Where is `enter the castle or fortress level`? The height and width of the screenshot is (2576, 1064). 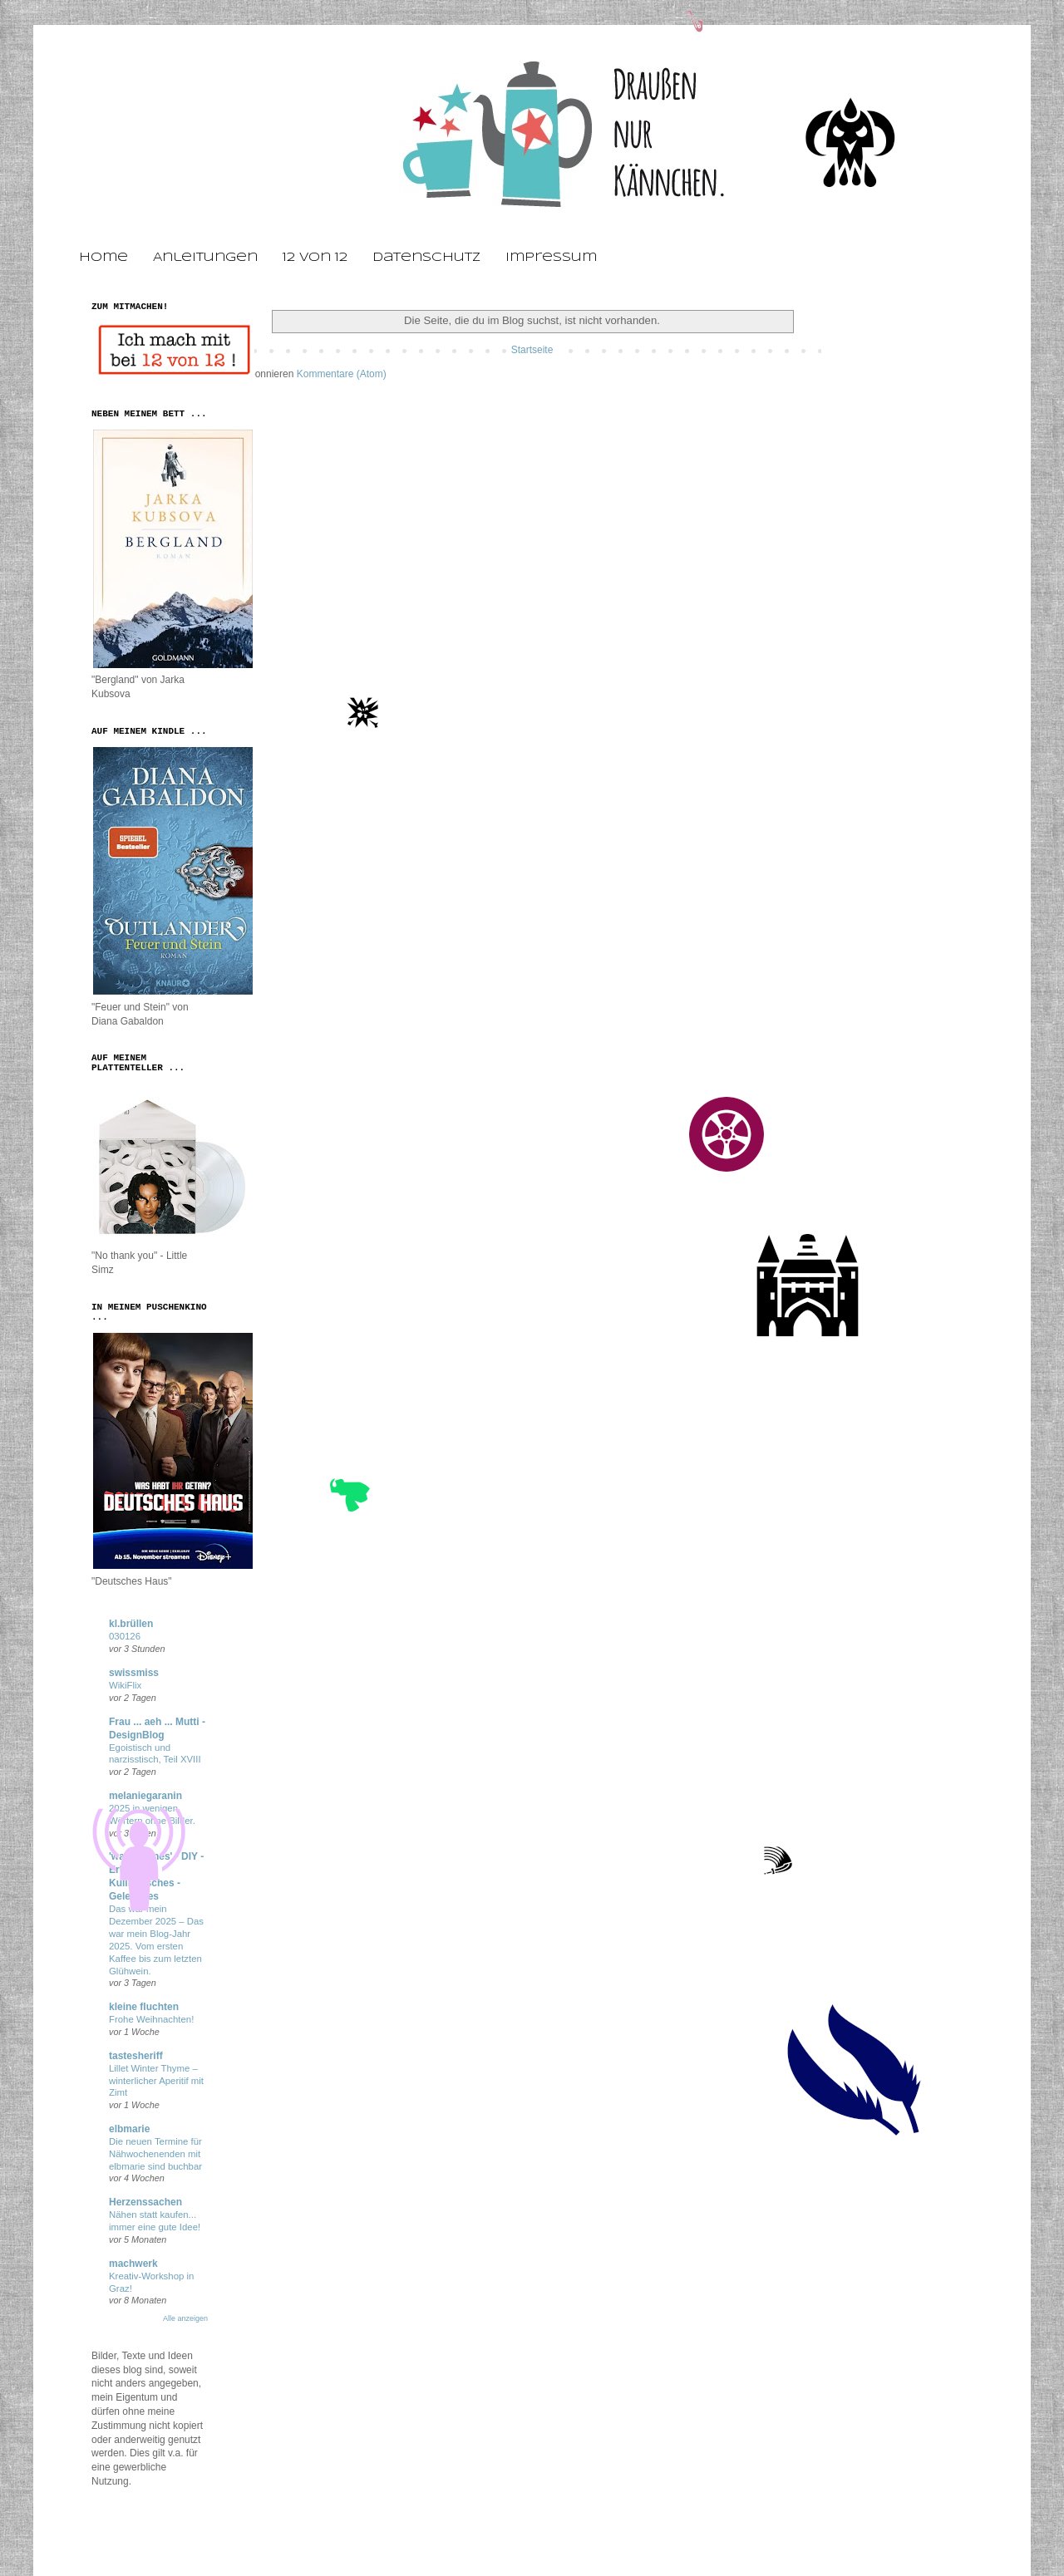
enter the castle or fortress level is located at coordinates (807, 1285).